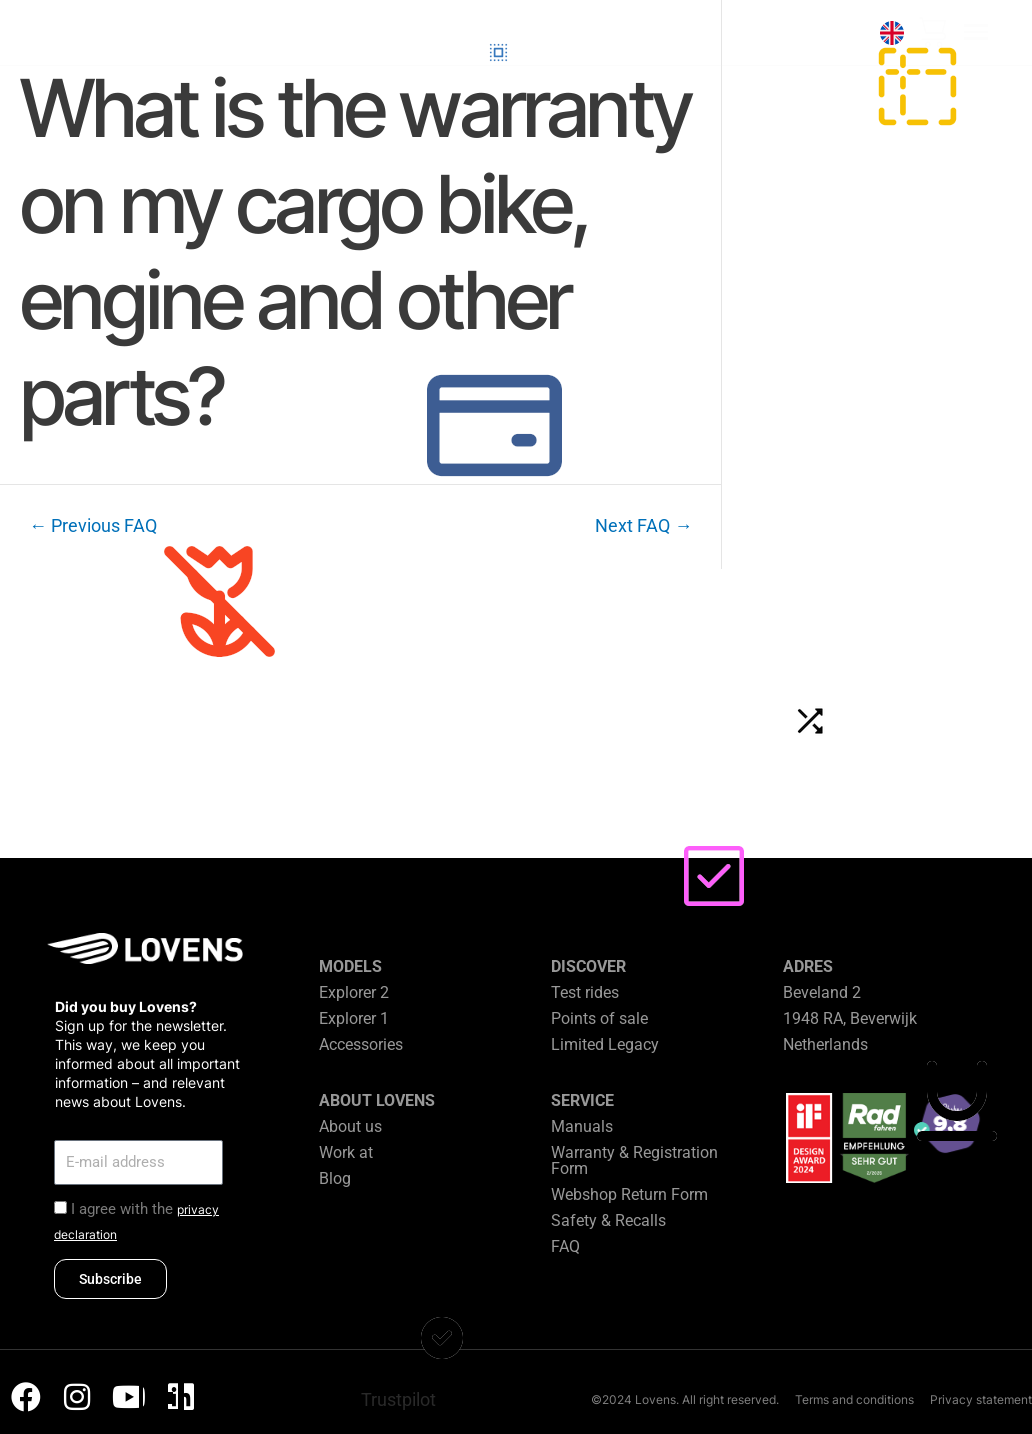 The width and height of the screenshot is (1032, 1434). What do you see at coordinates (498, 52) in the screenshot?
I see `adjust margin spacing around an element` at bounding box center [498, 52].